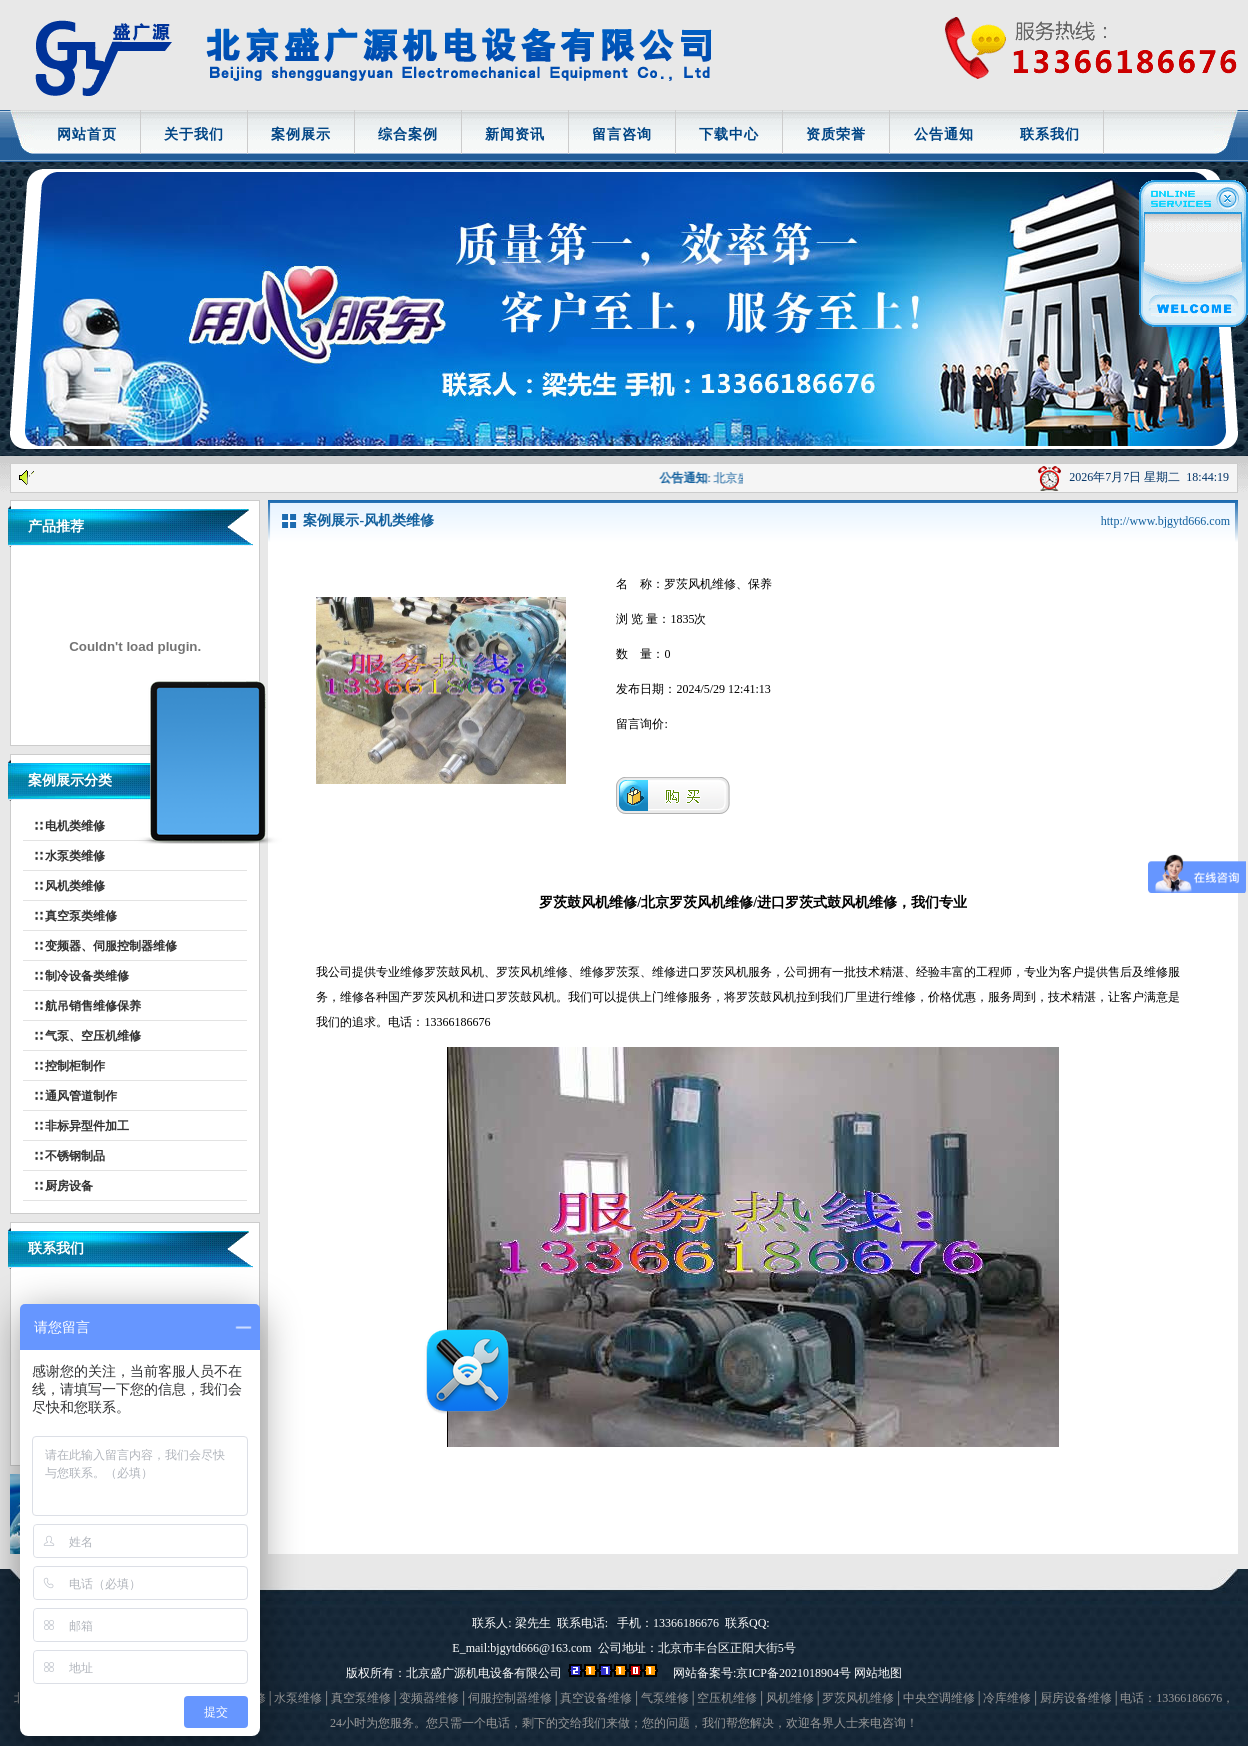  Describe the element at coordinates (208, 763) in the screenshot. I see `iPad Air device icon` at that location.